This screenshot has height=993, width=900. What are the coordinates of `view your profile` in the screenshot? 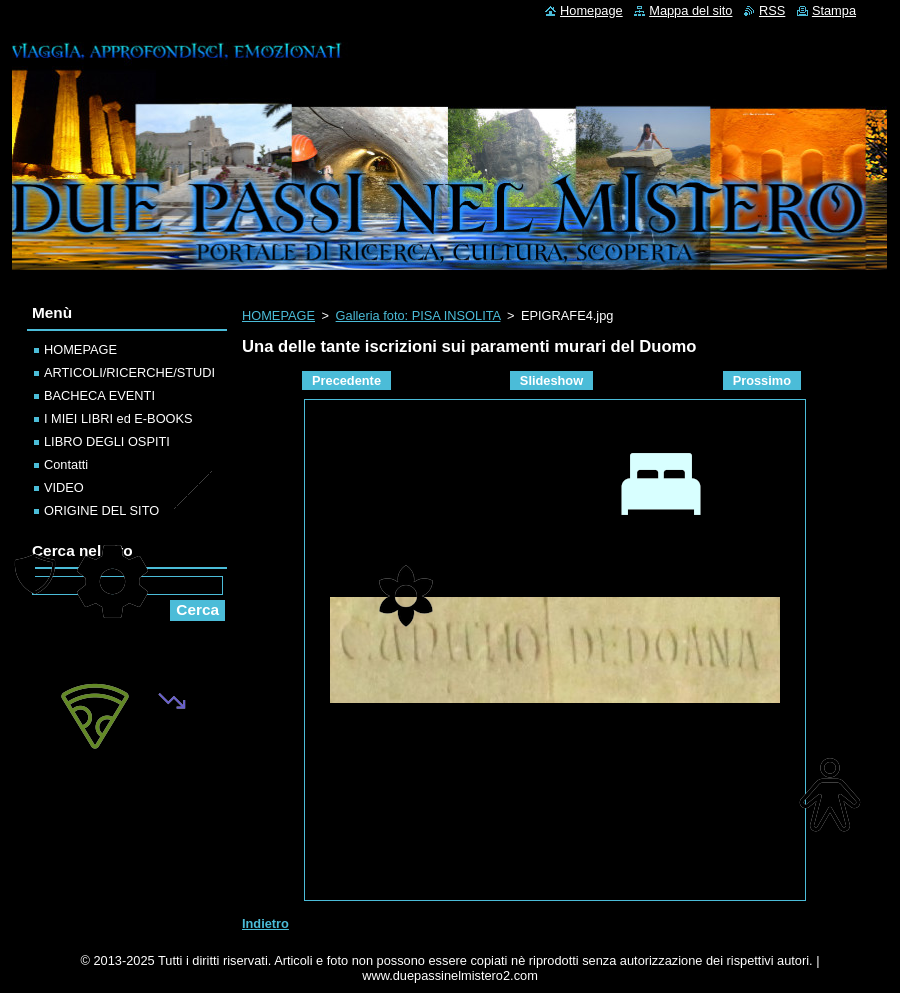 It's located at (830, 796).